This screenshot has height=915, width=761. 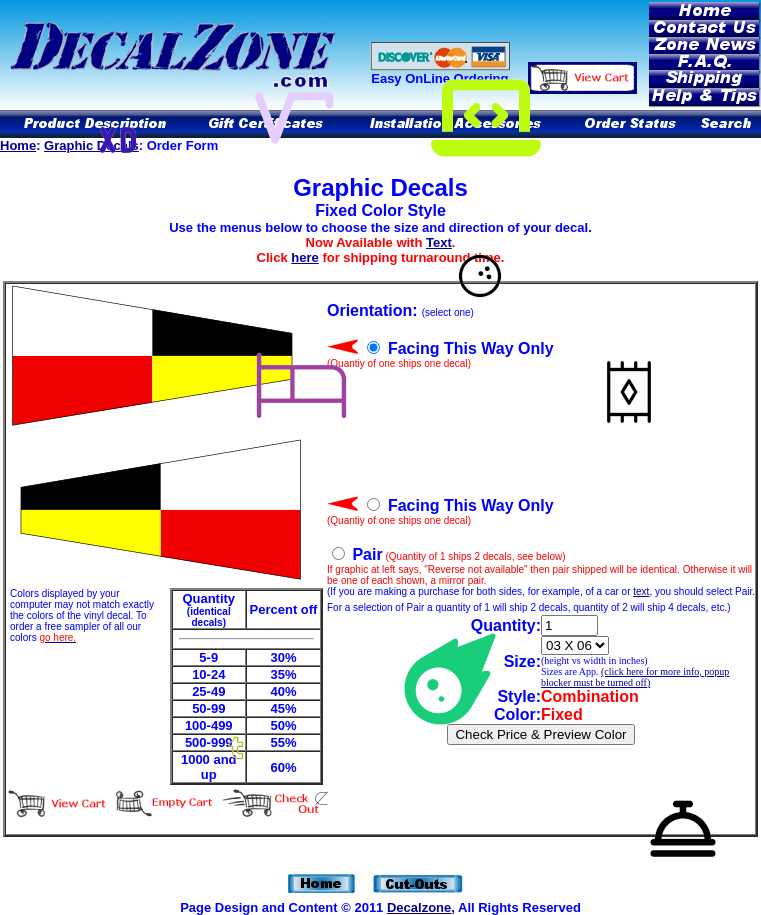 I want to click on open code editor or development environment, so click(x=486, y=118).